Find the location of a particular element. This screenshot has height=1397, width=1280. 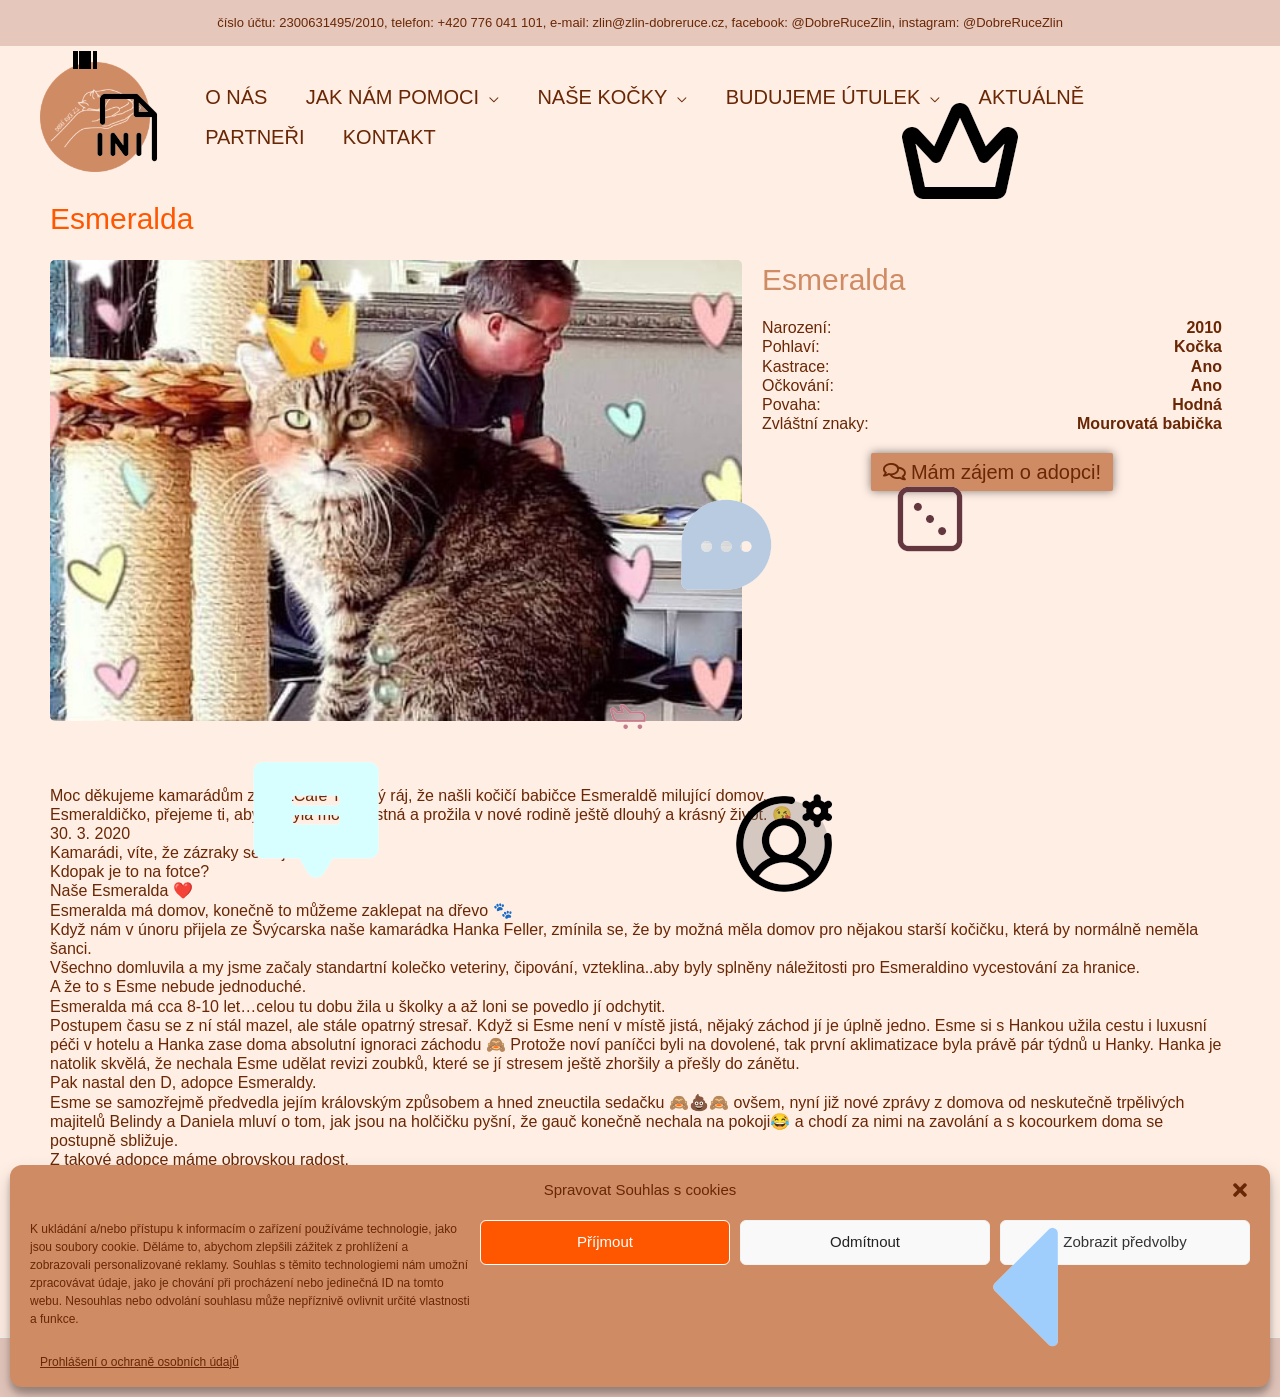

randomize or shuffle content is located at coordinates (930, 519).